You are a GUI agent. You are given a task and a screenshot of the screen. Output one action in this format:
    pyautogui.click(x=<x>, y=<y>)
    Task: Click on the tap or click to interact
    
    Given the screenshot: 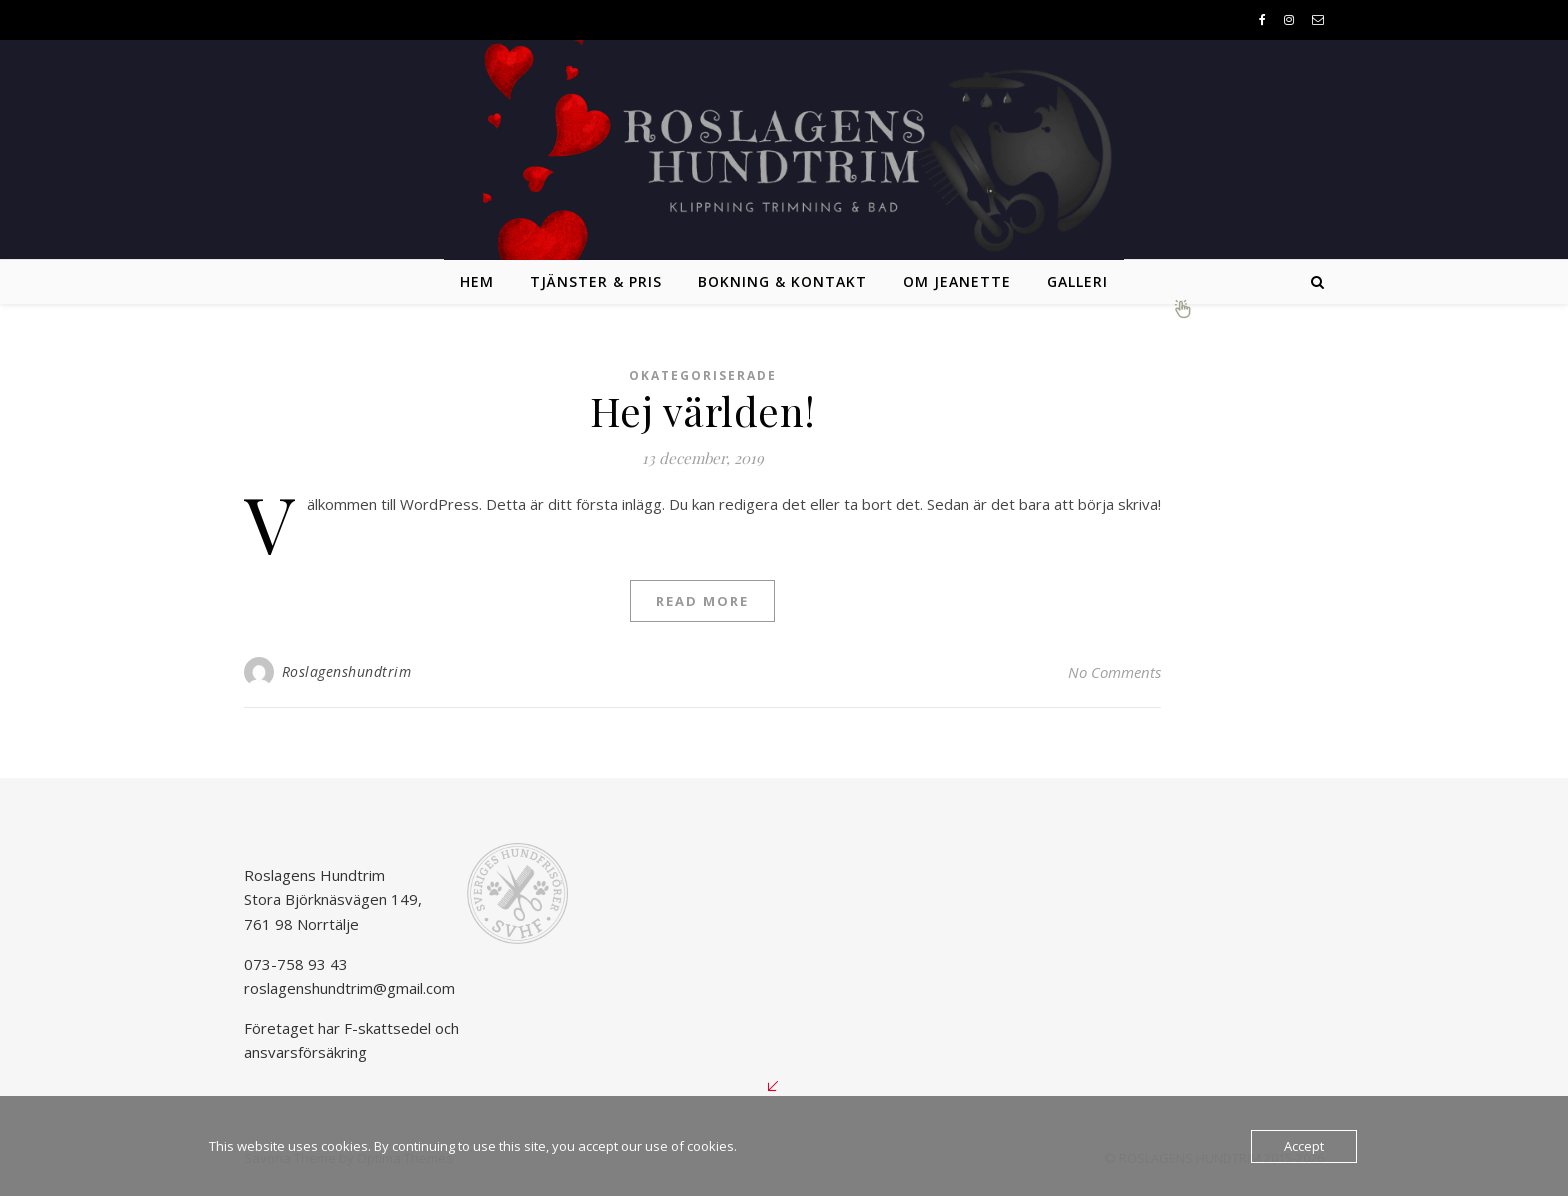 What is the action you would take?
    pyautogui.click(x=1183, y=309)
    